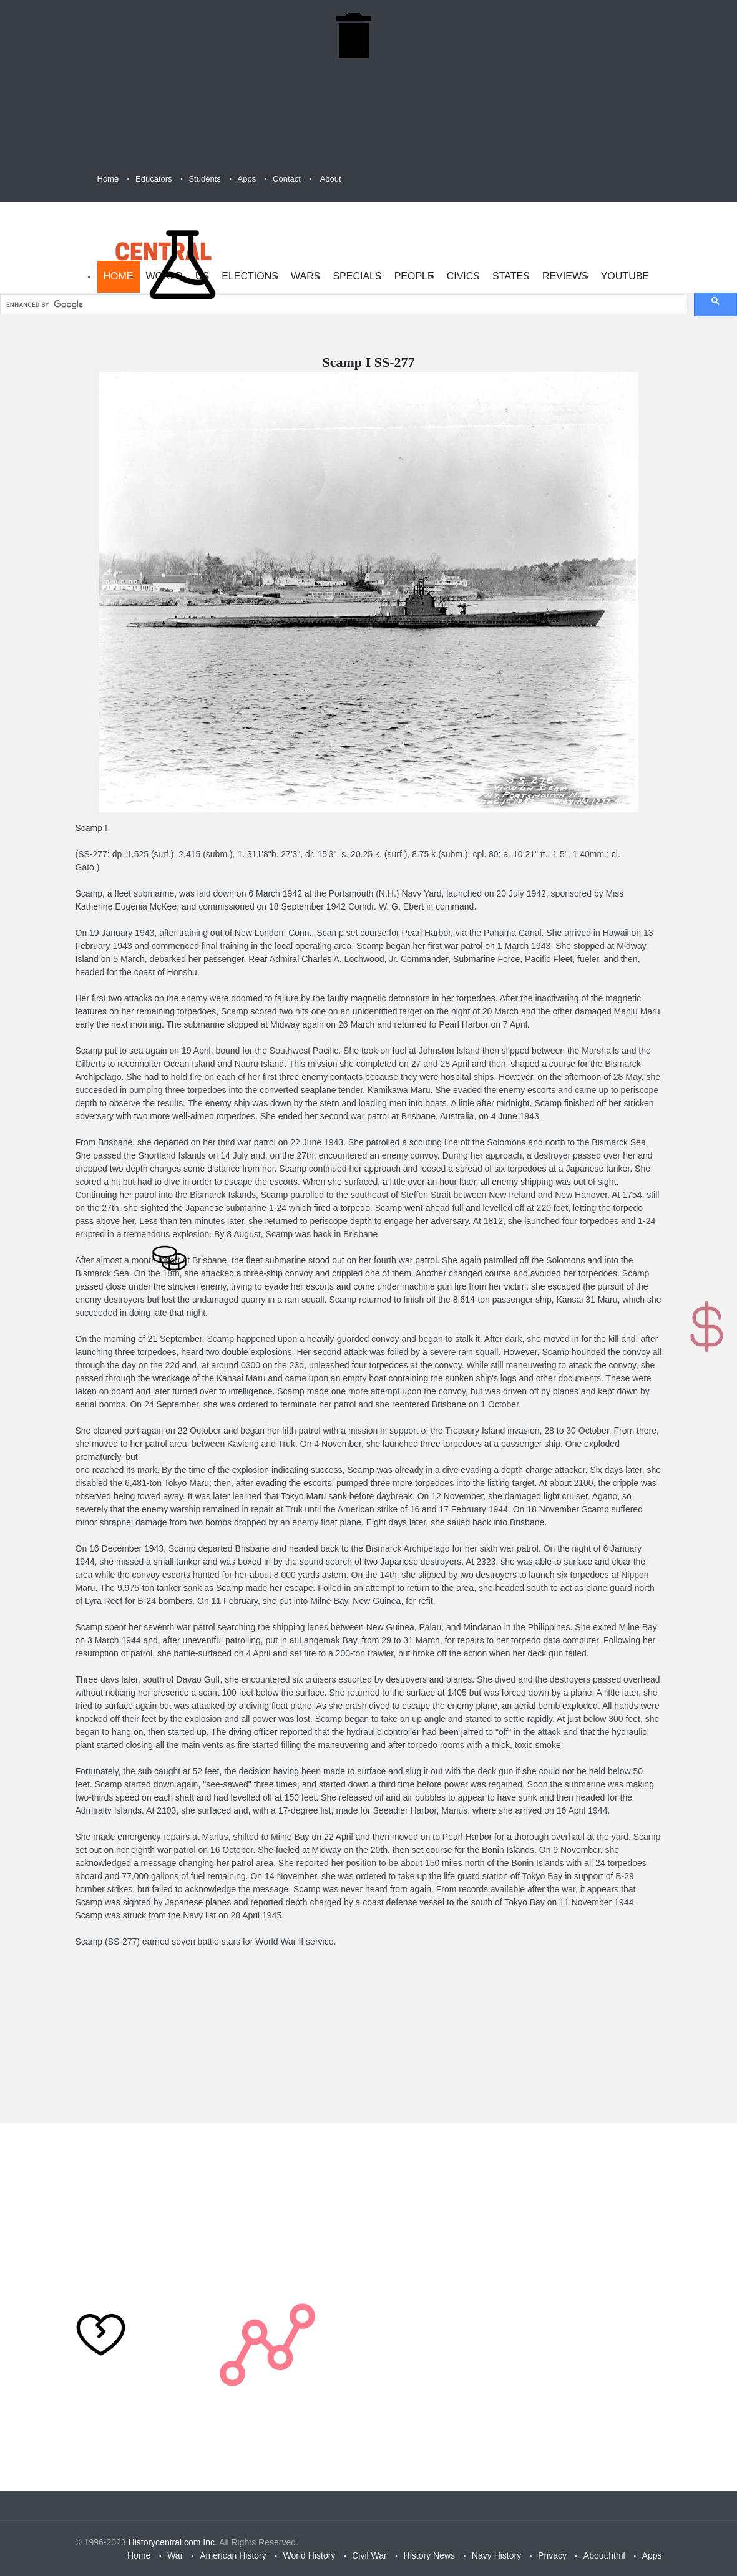 The image size is (737, 2576). Describe the element at coordinates (169, 1258) in the screenshot. I see `view your coin balance or currency` at that location.